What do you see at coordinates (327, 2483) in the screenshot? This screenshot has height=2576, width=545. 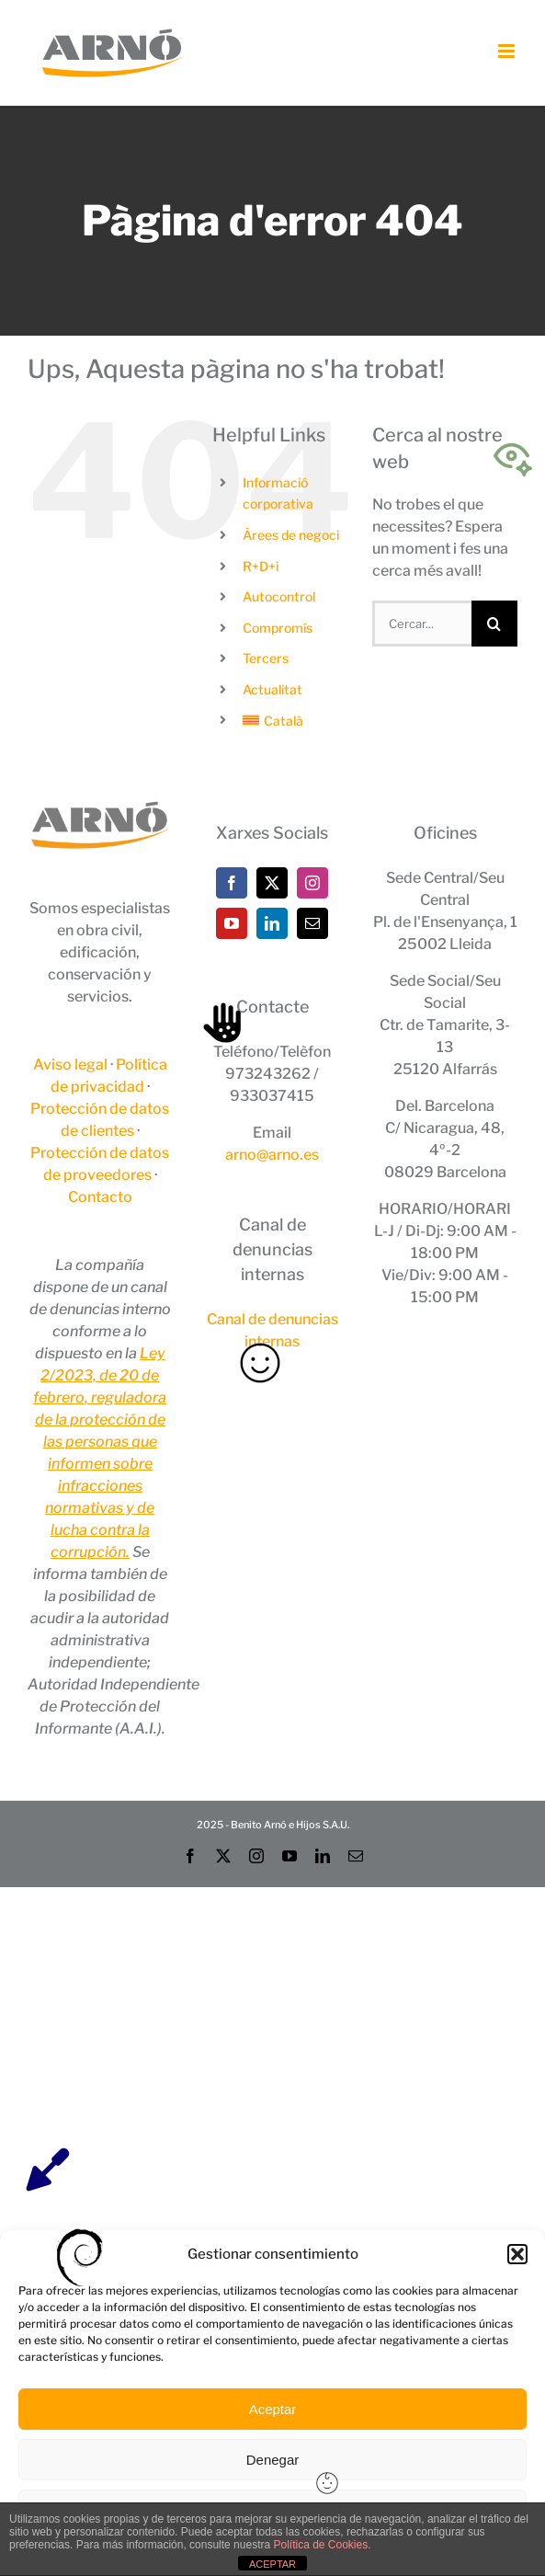 I see `access parenting or baby-related features` at bounding box center [327, 2483].